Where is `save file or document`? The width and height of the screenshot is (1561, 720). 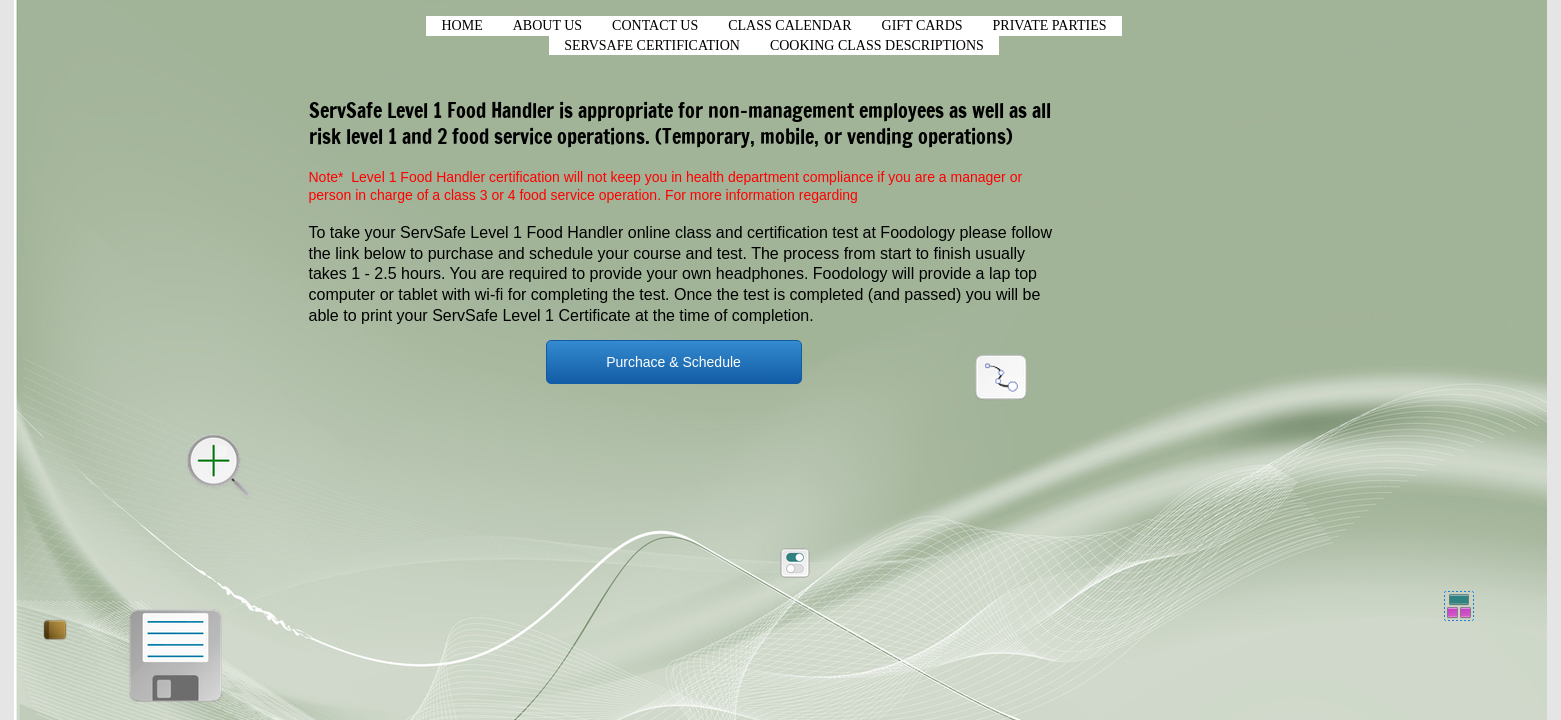
save file or document is located at coordinates (175, 655).